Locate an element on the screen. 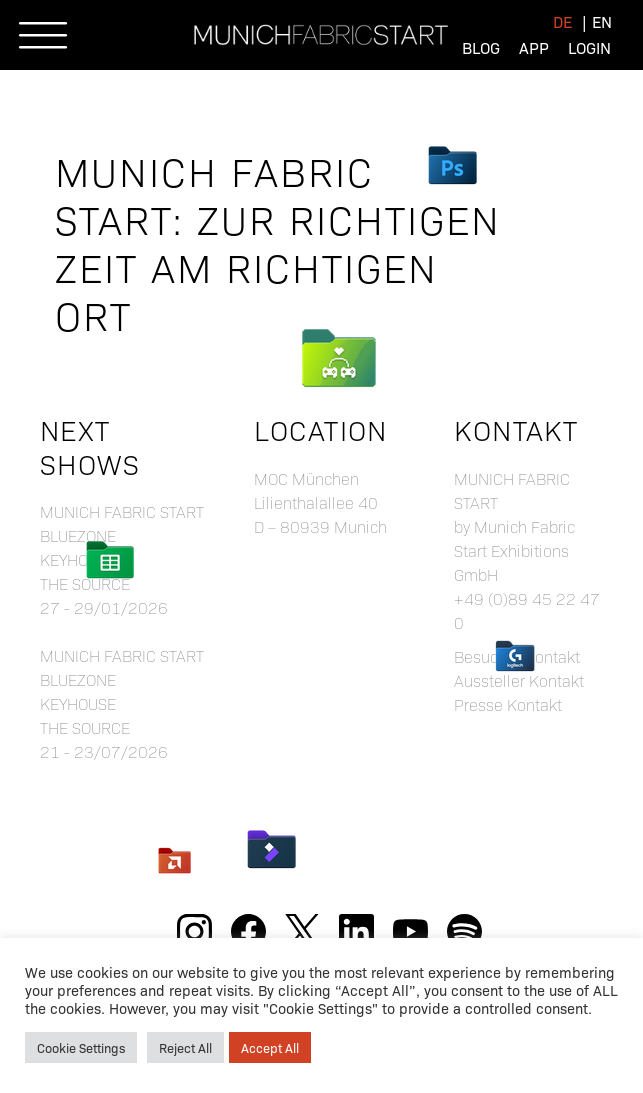  open folder containing adobe photoshop files is located at coordinates (452, 166).